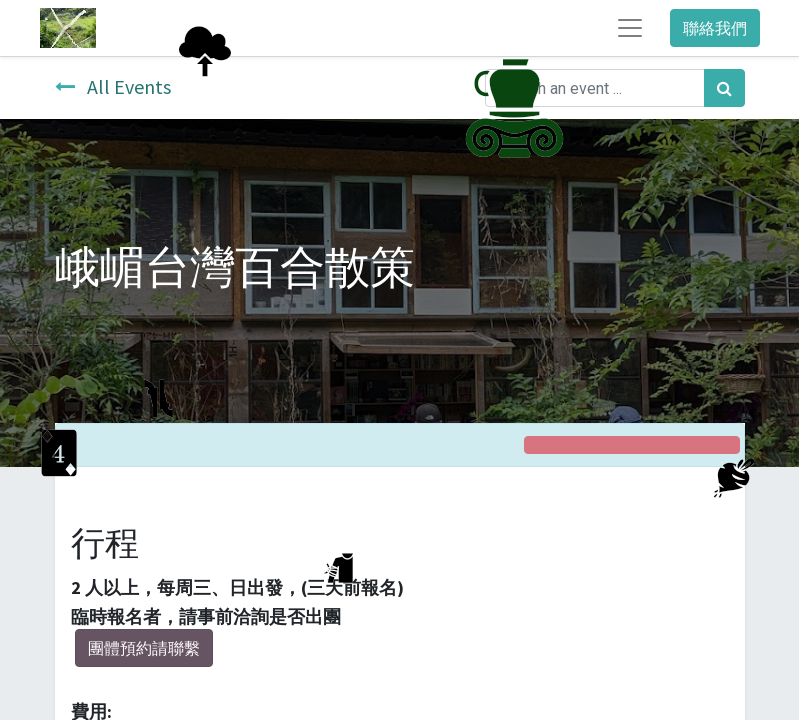 The image size is (799, 720). What do you see at coordinates (205, 51) in the screenshot?
I see `upload file to cloud storage` at bounding box center [205, 51].